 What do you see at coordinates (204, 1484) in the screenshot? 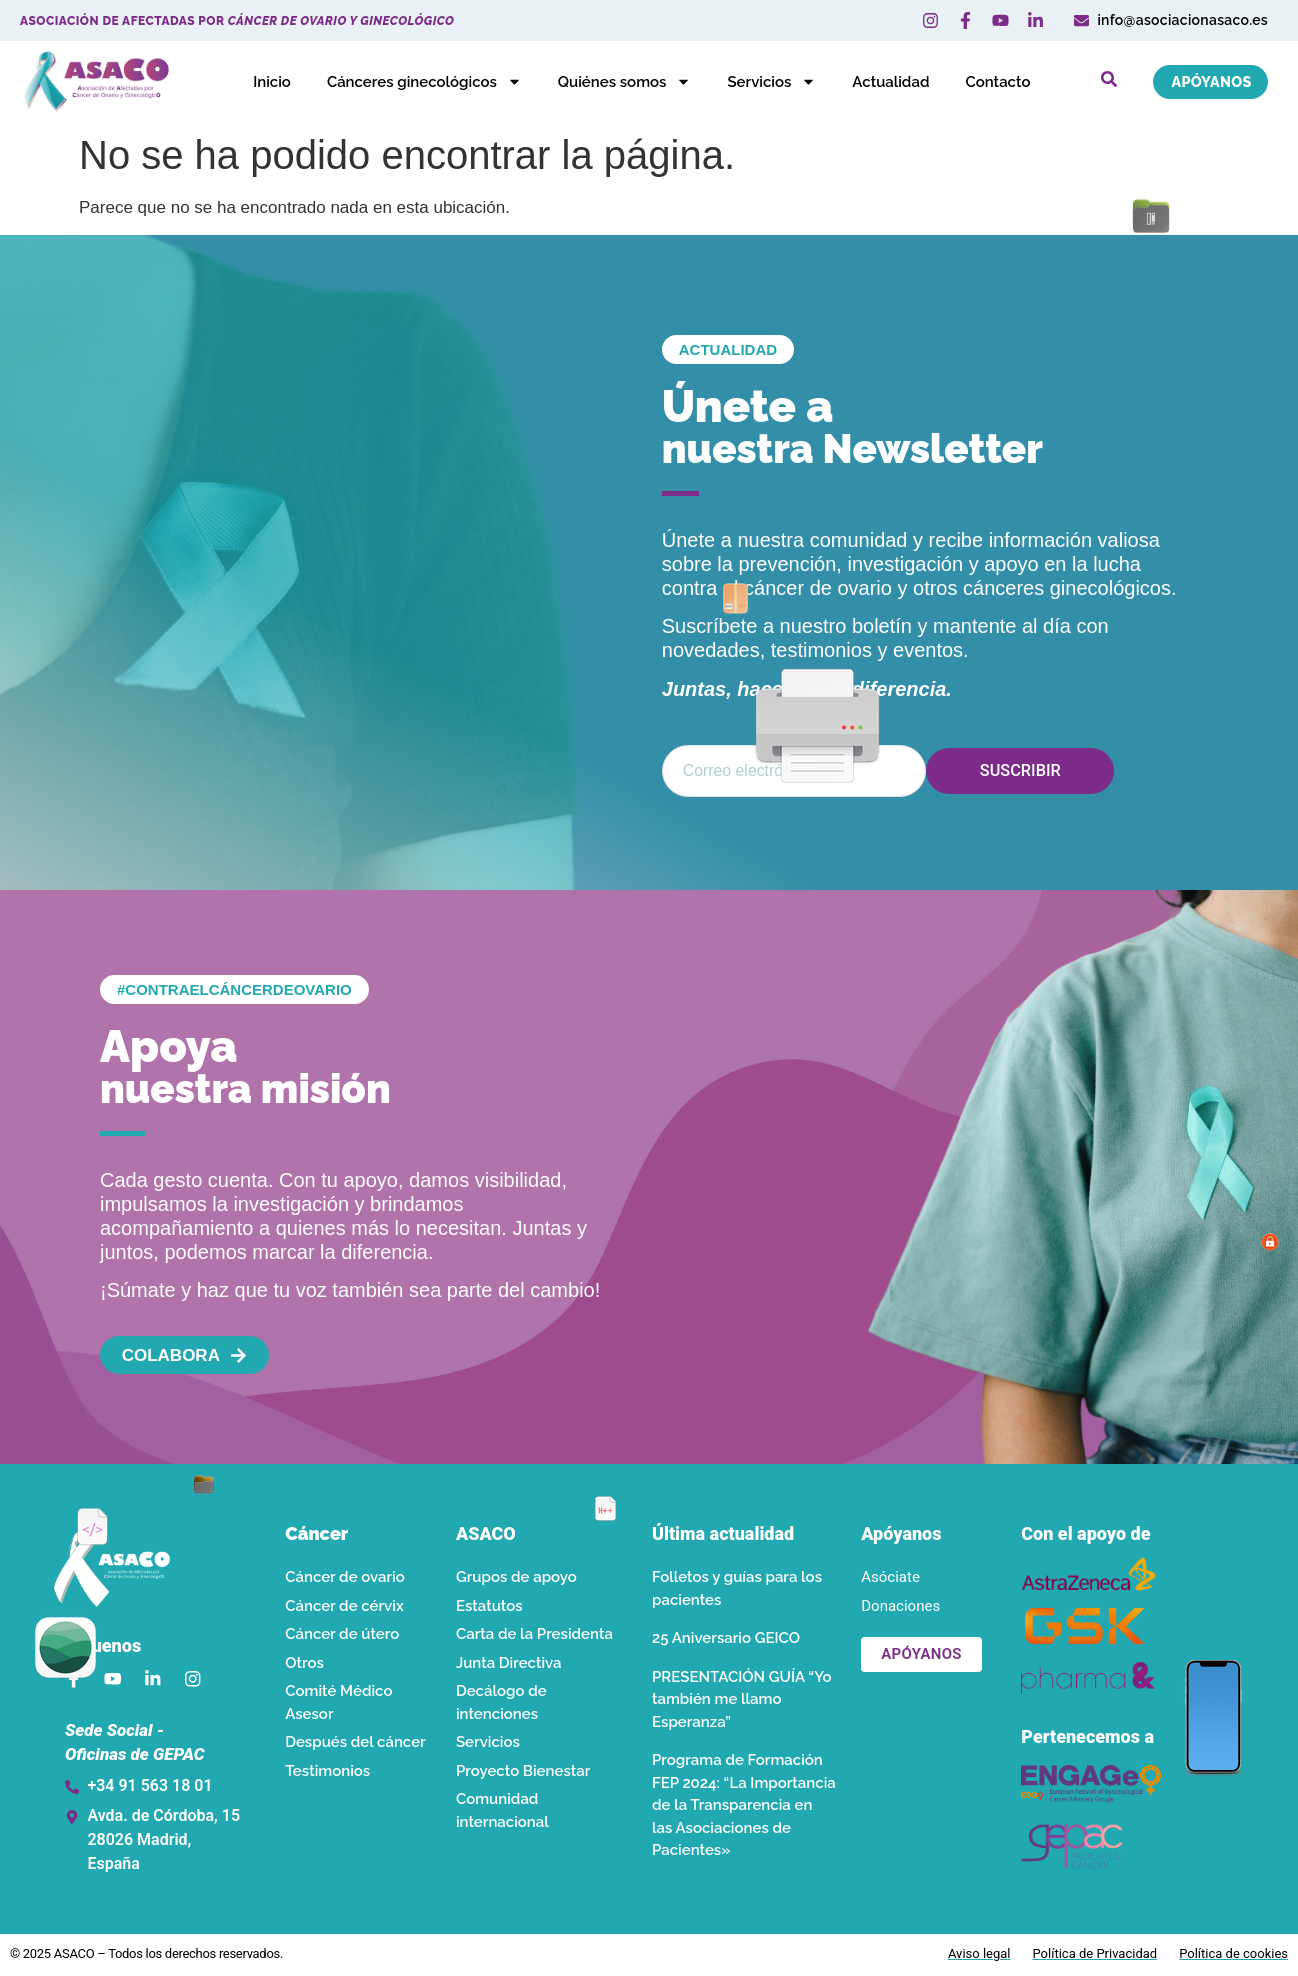
I see `drop files here to move them into this folder` at bounding box center [204, 1484].